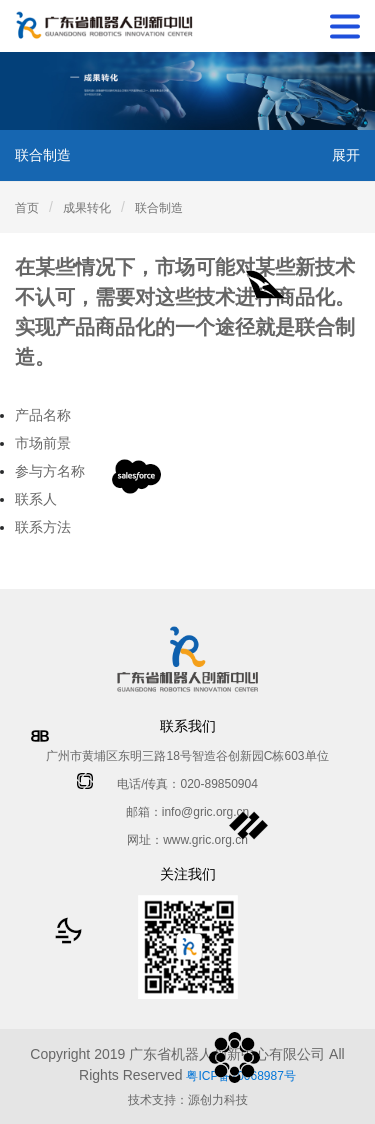  I want to click on open the Qantas airline app, so click(265, 284).